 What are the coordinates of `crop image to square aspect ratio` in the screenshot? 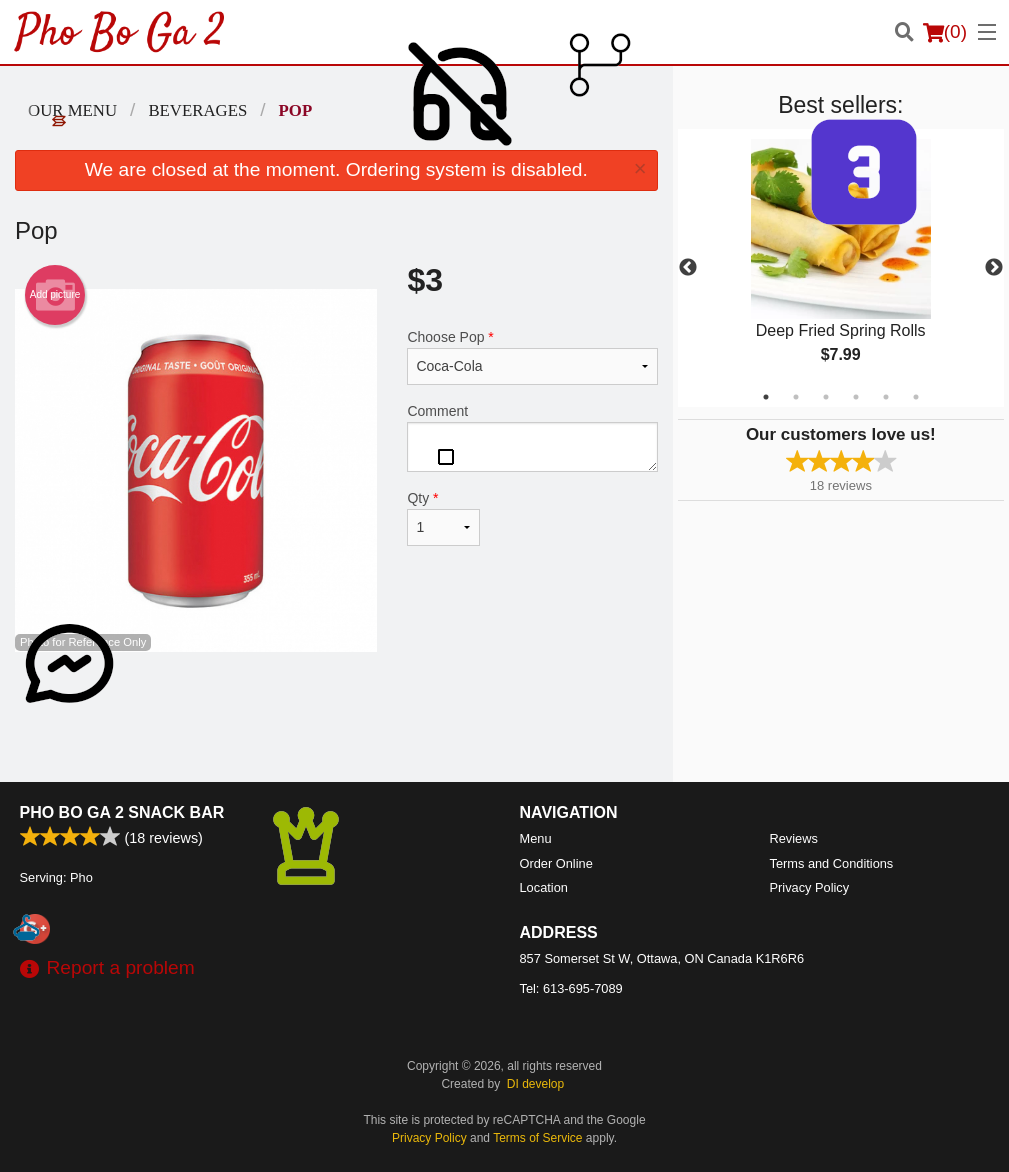 It's located at (446, 457).